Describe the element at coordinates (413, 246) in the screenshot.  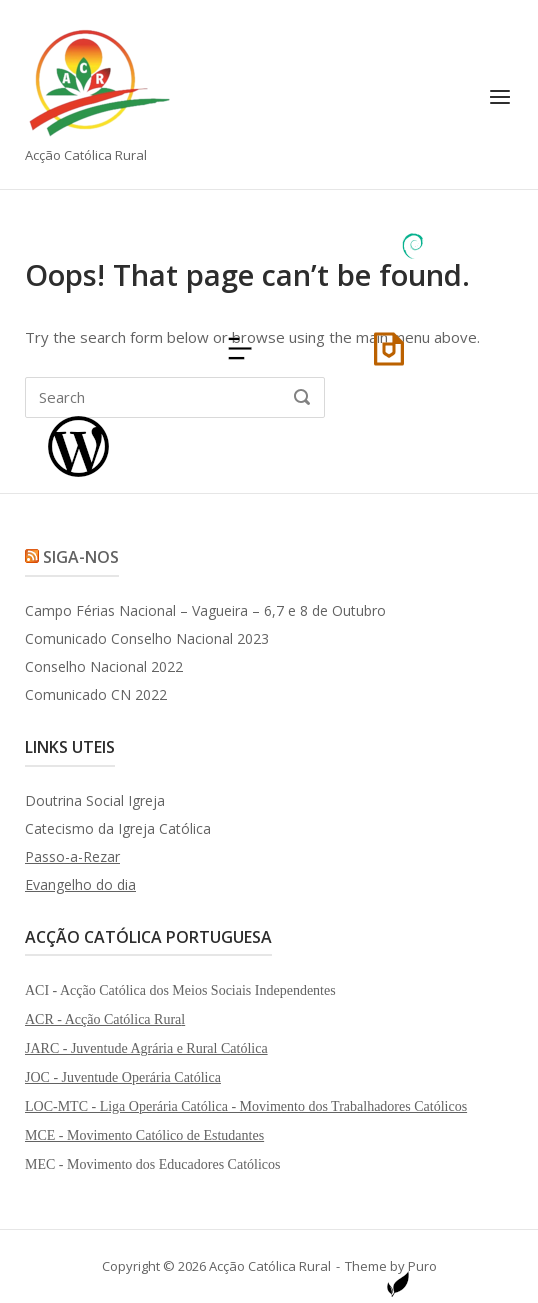
I see `debian linux operating system logo` at that location.